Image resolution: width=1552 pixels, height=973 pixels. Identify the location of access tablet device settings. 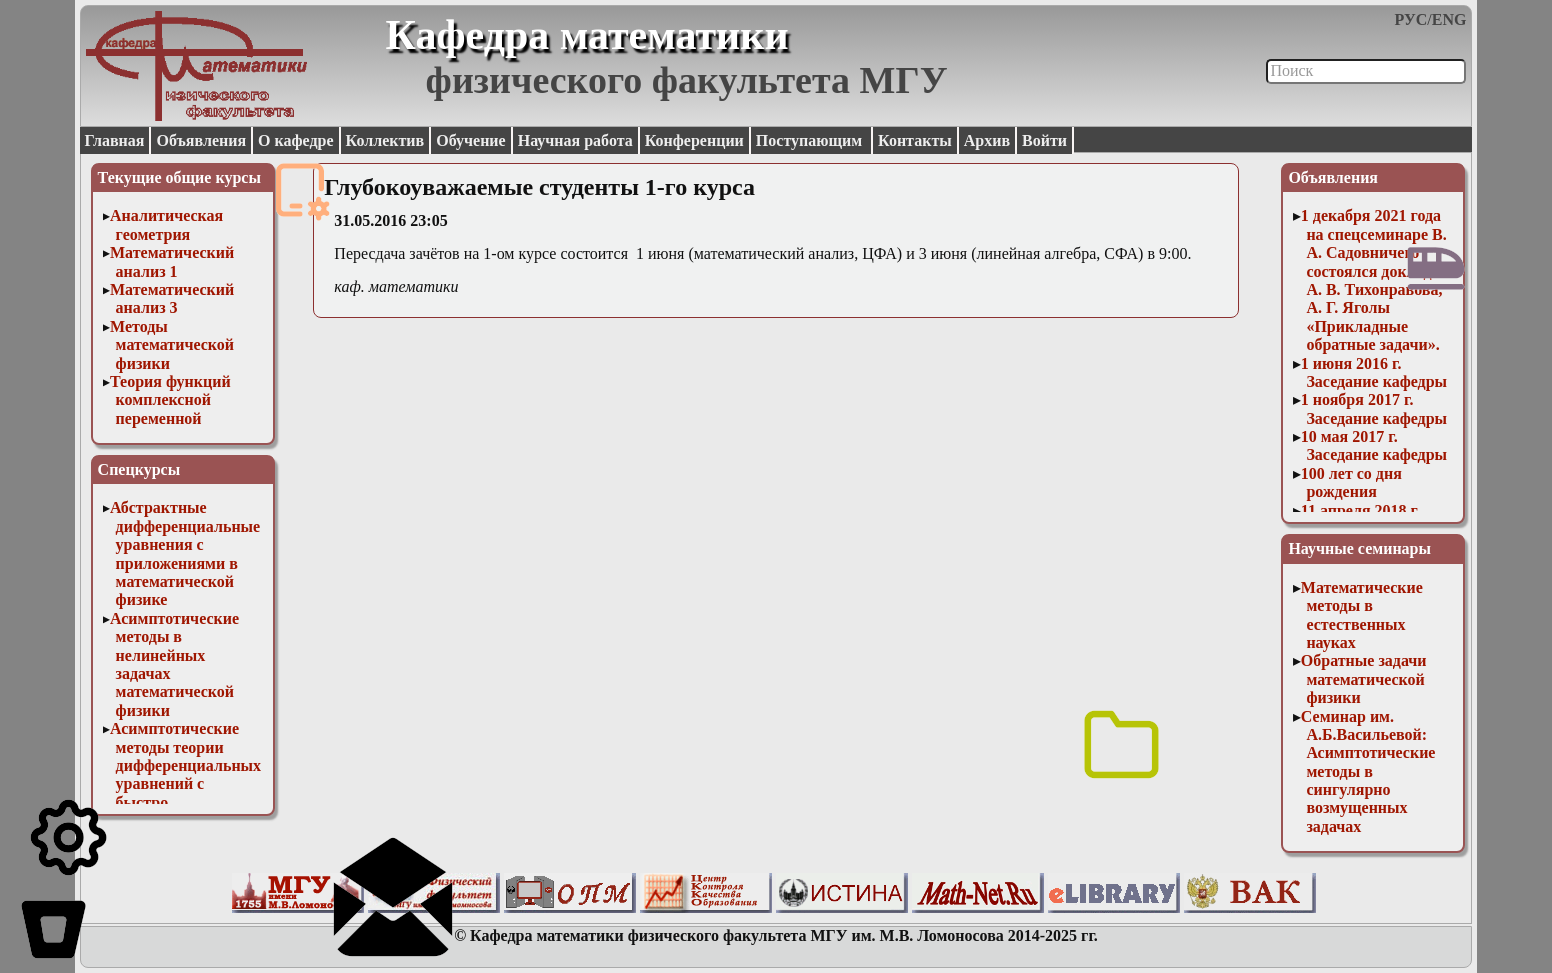
(300, 190).